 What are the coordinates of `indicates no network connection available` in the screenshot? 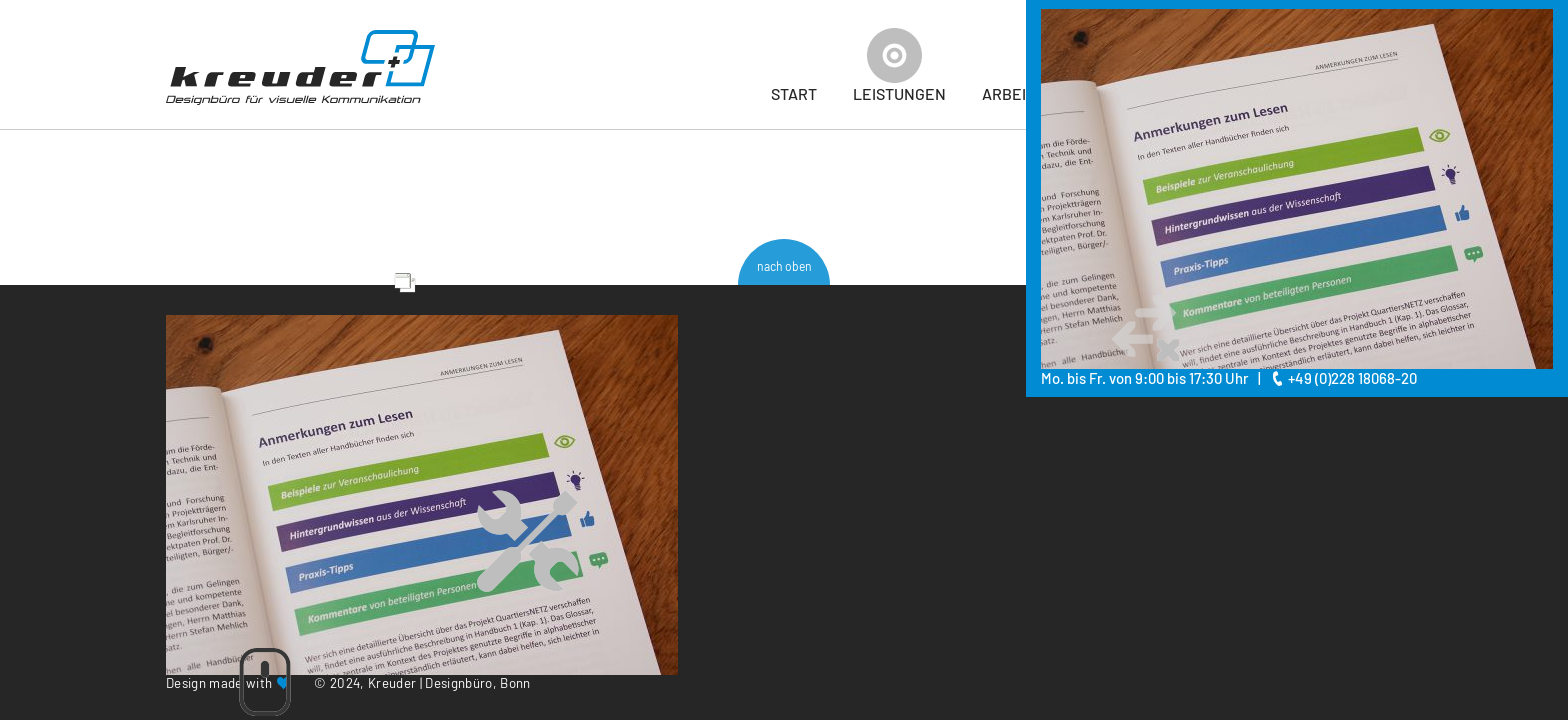 It's located at (1144, 326).